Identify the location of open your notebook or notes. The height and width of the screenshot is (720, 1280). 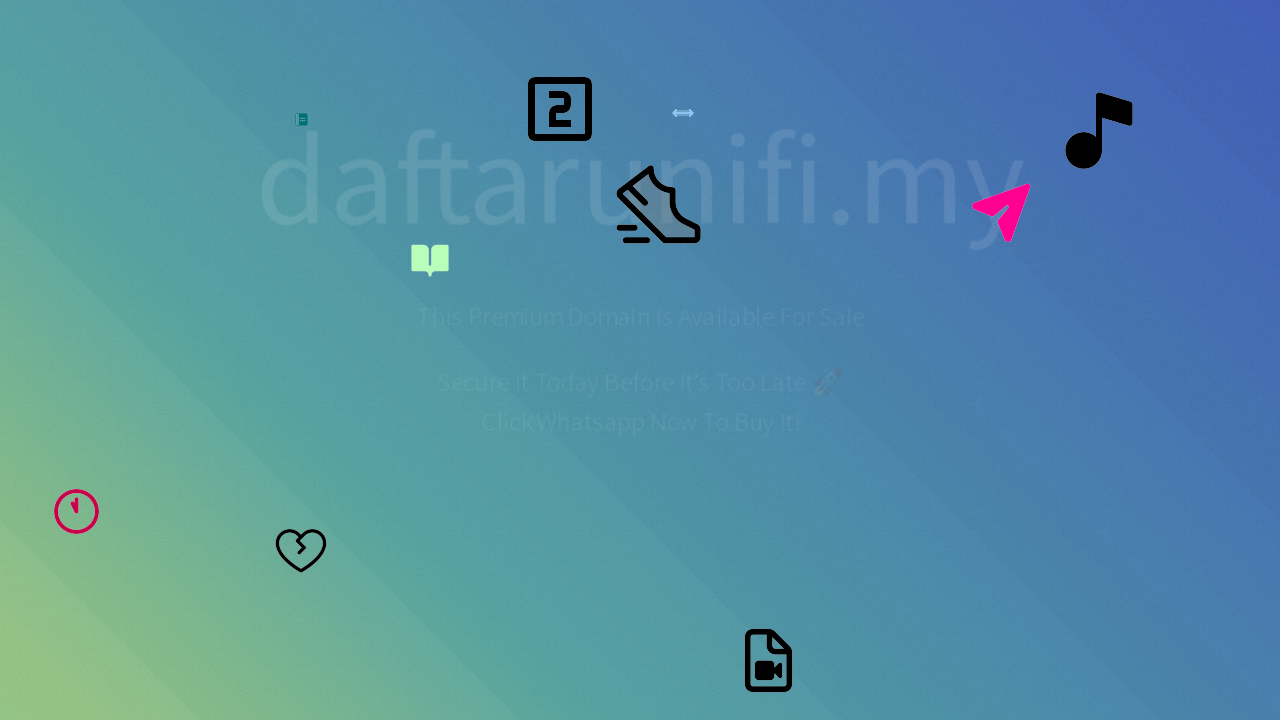
(301, 119).